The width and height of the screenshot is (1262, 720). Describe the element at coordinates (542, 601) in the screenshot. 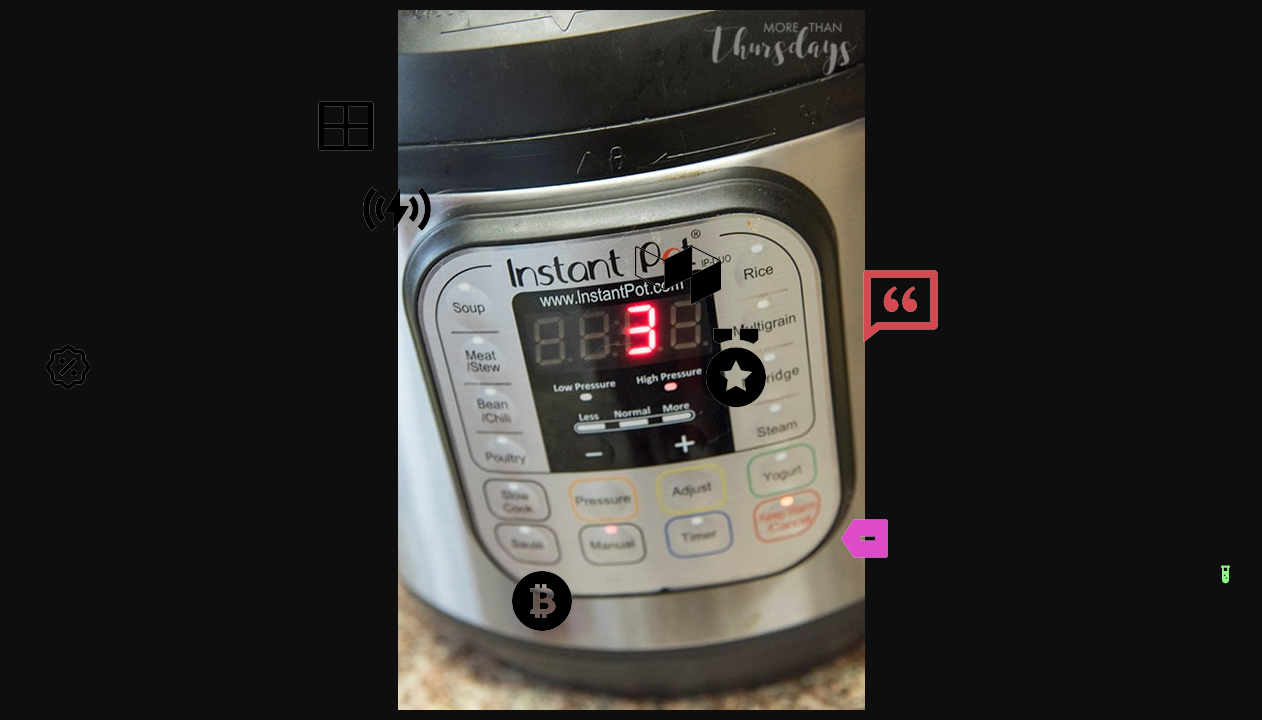

I see `bitcoin sv cryptocurrency logo` at that location.